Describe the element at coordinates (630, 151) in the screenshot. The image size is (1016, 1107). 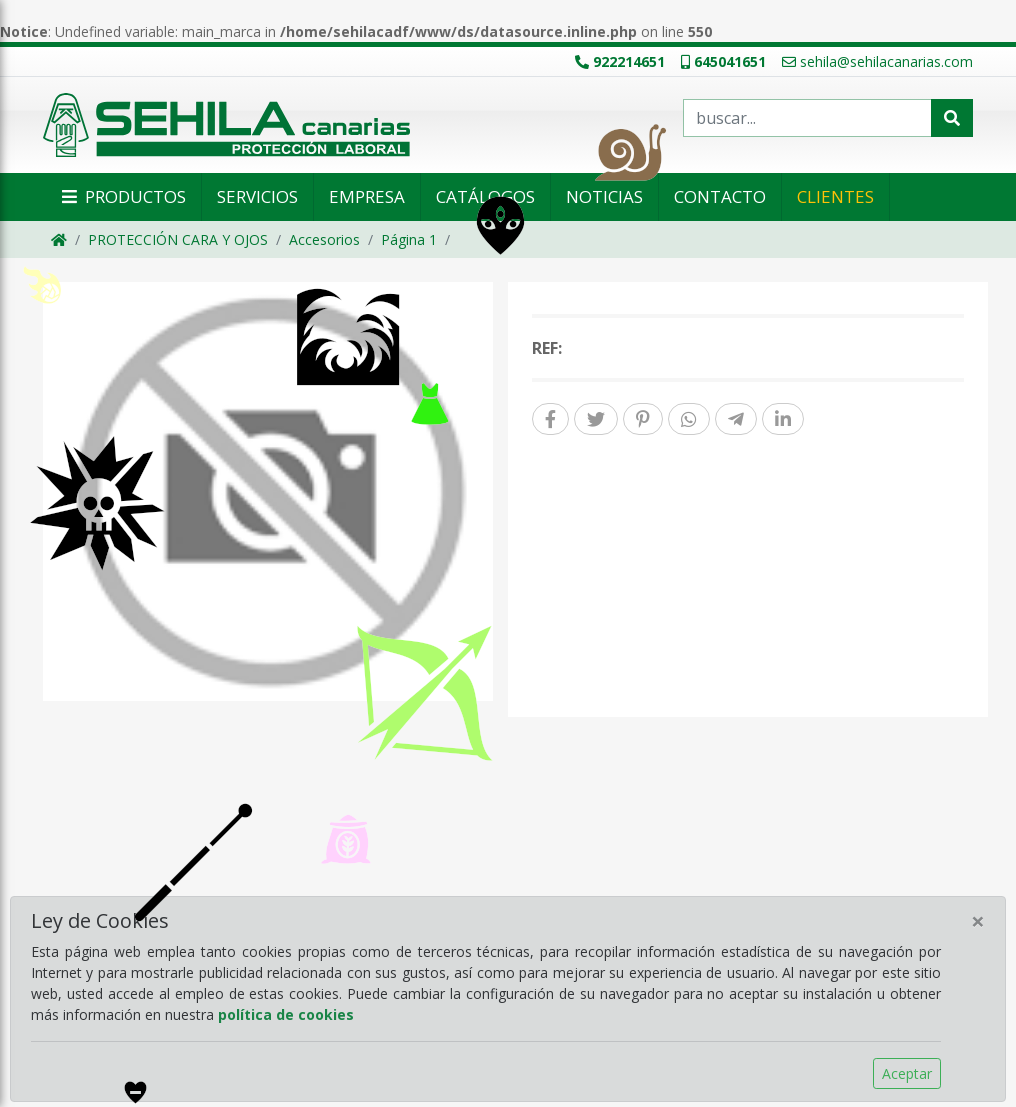
I see `indicates slow loading or processing speed` at that location.